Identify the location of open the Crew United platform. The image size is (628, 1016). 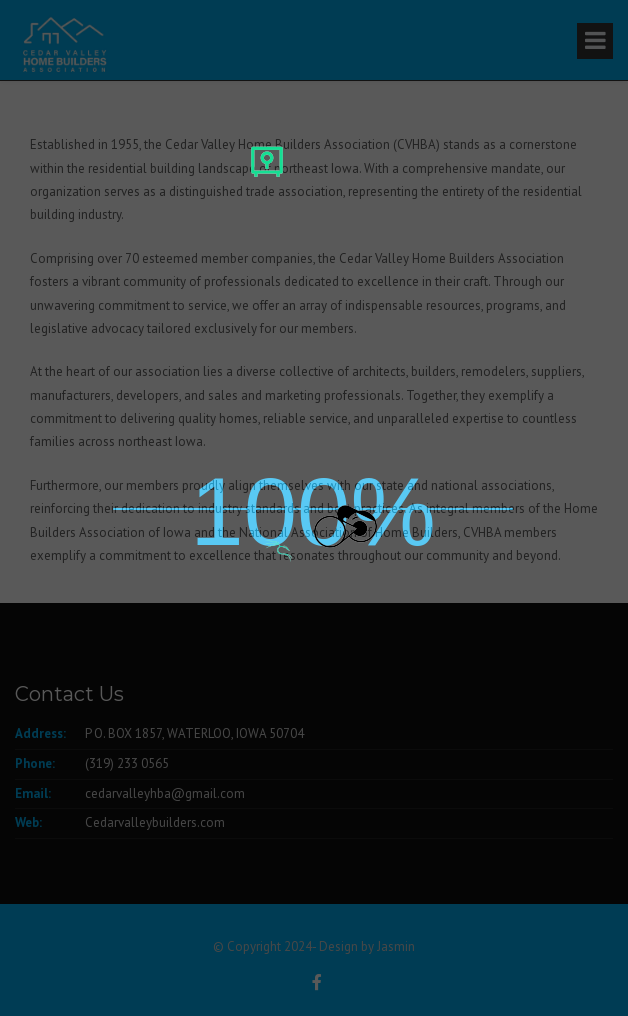
(345, 526).